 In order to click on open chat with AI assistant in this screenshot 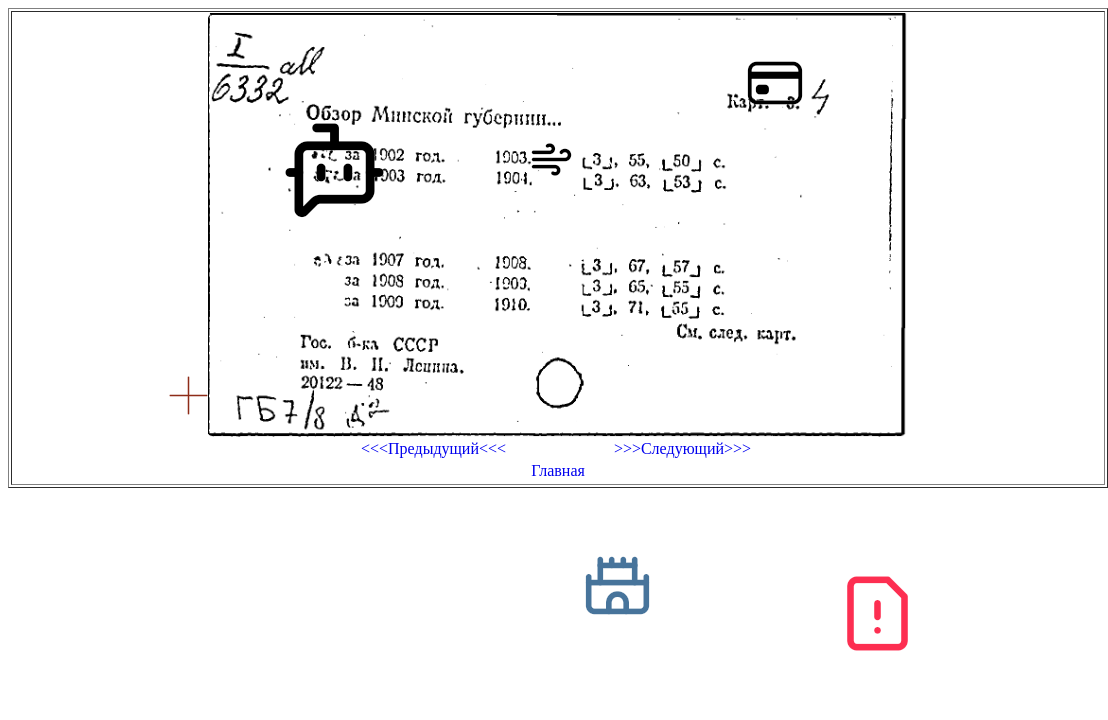, I will do `click(334, 172)`.